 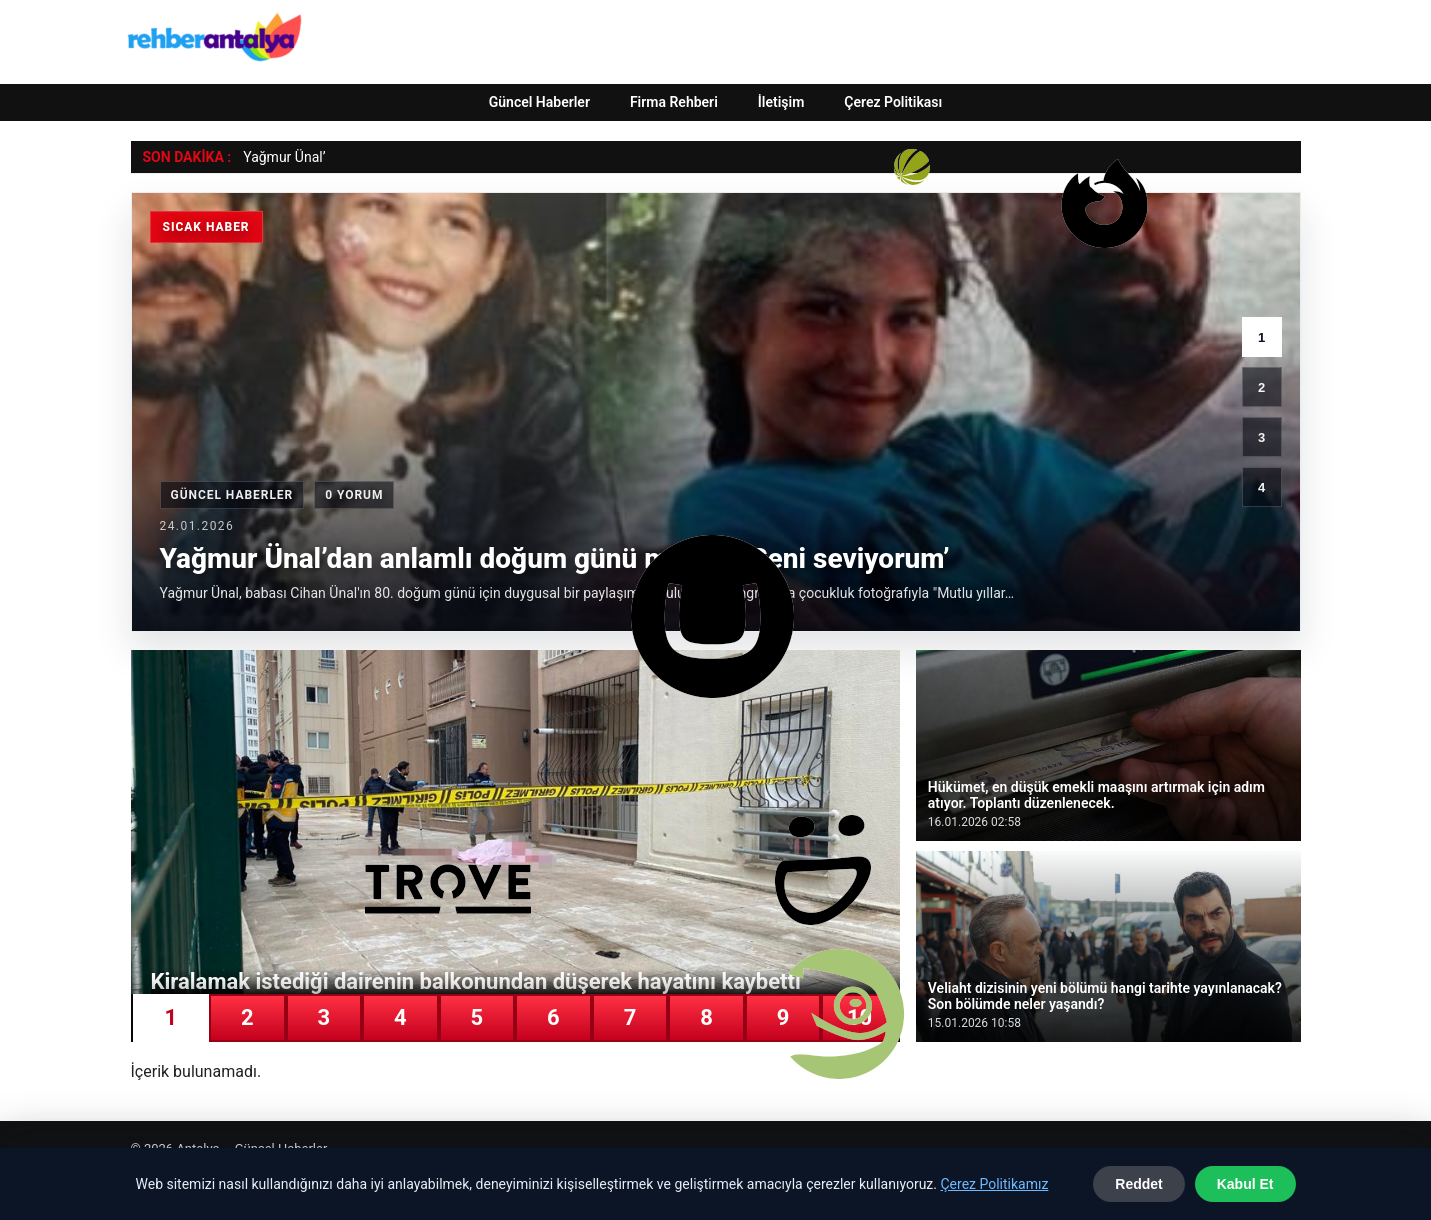 I want to click on sat.1 german television network logo, so click(x=912, y=167).